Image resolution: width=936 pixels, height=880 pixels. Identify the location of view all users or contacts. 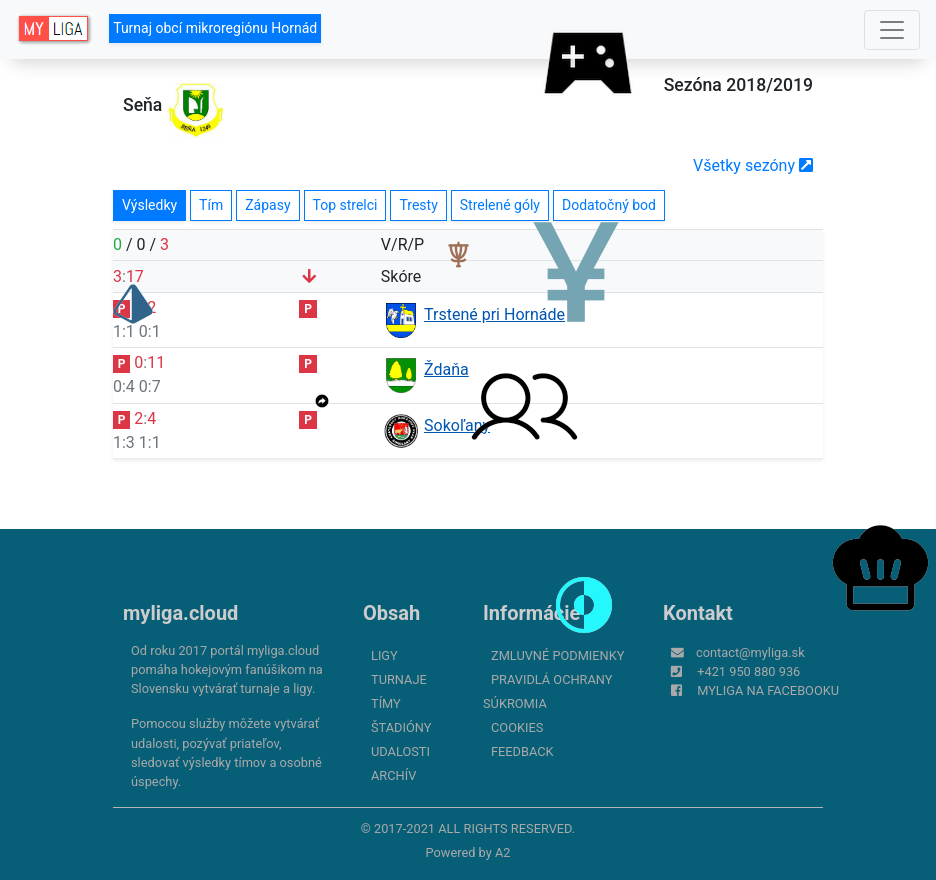
(524, 406).